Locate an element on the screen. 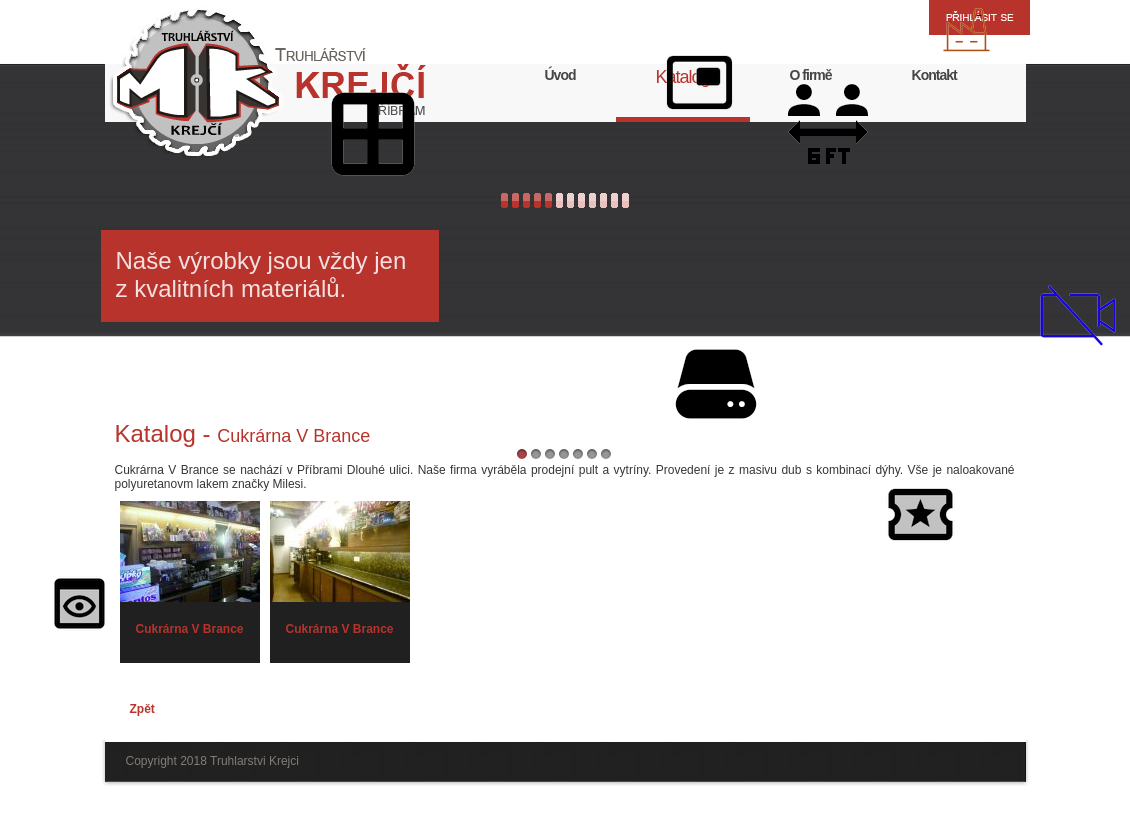  preview content before opening or saving is located at coordinates (79, 603).